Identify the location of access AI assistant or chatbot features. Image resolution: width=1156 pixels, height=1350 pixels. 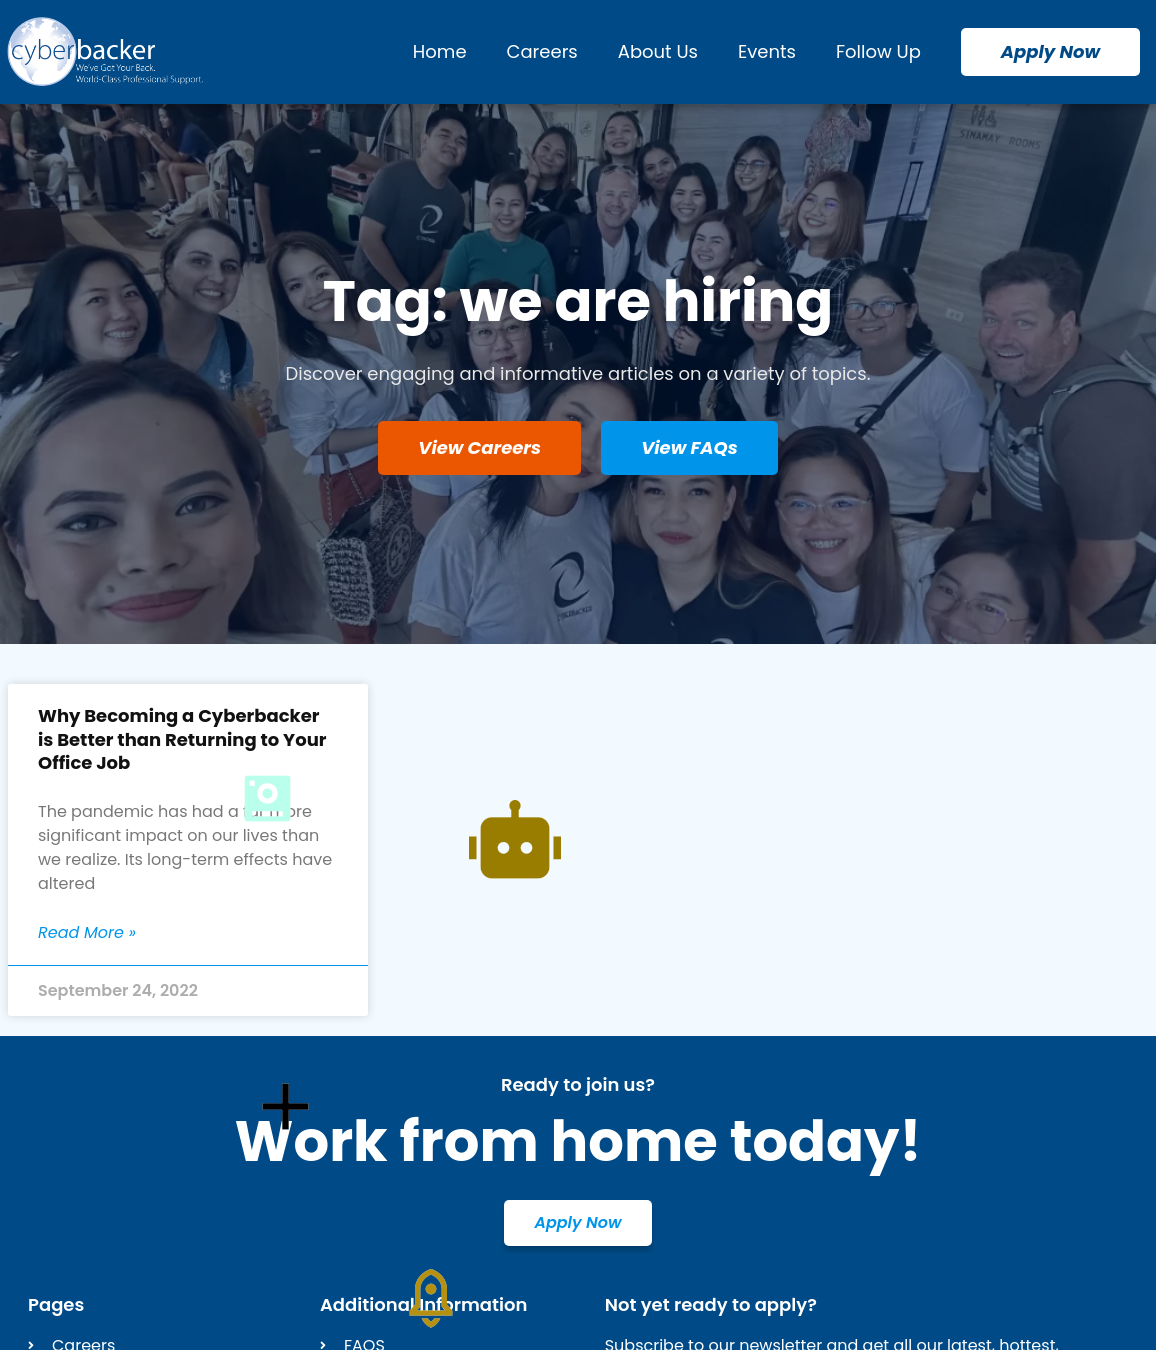
(515, 844).